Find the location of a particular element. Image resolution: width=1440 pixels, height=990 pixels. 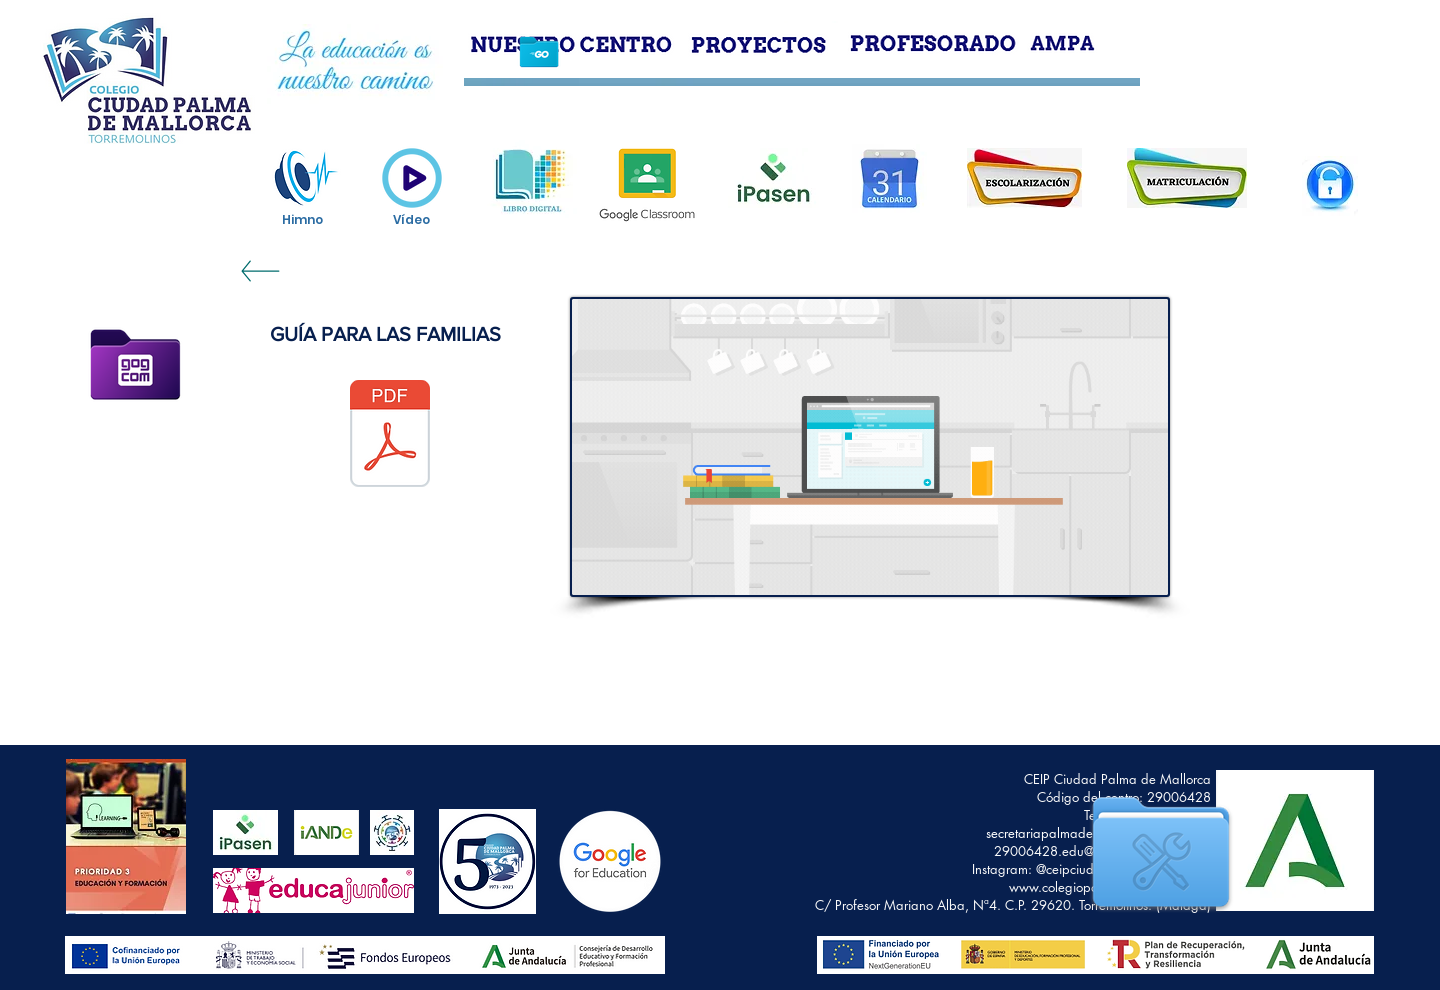

open folder containing Go language projects is located at coordinates (539, 53).